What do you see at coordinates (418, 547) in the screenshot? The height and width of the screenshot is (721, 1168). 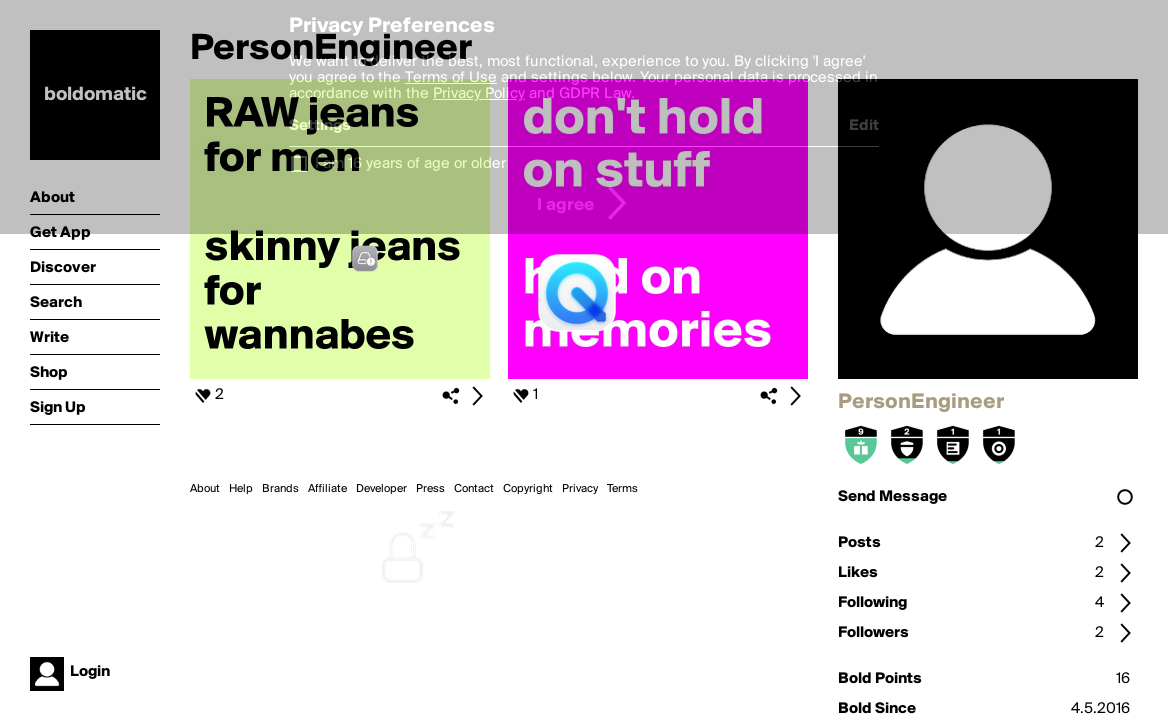 I see `system sleep mode is enabled and unrestricted` at bounding box center [418, 547].